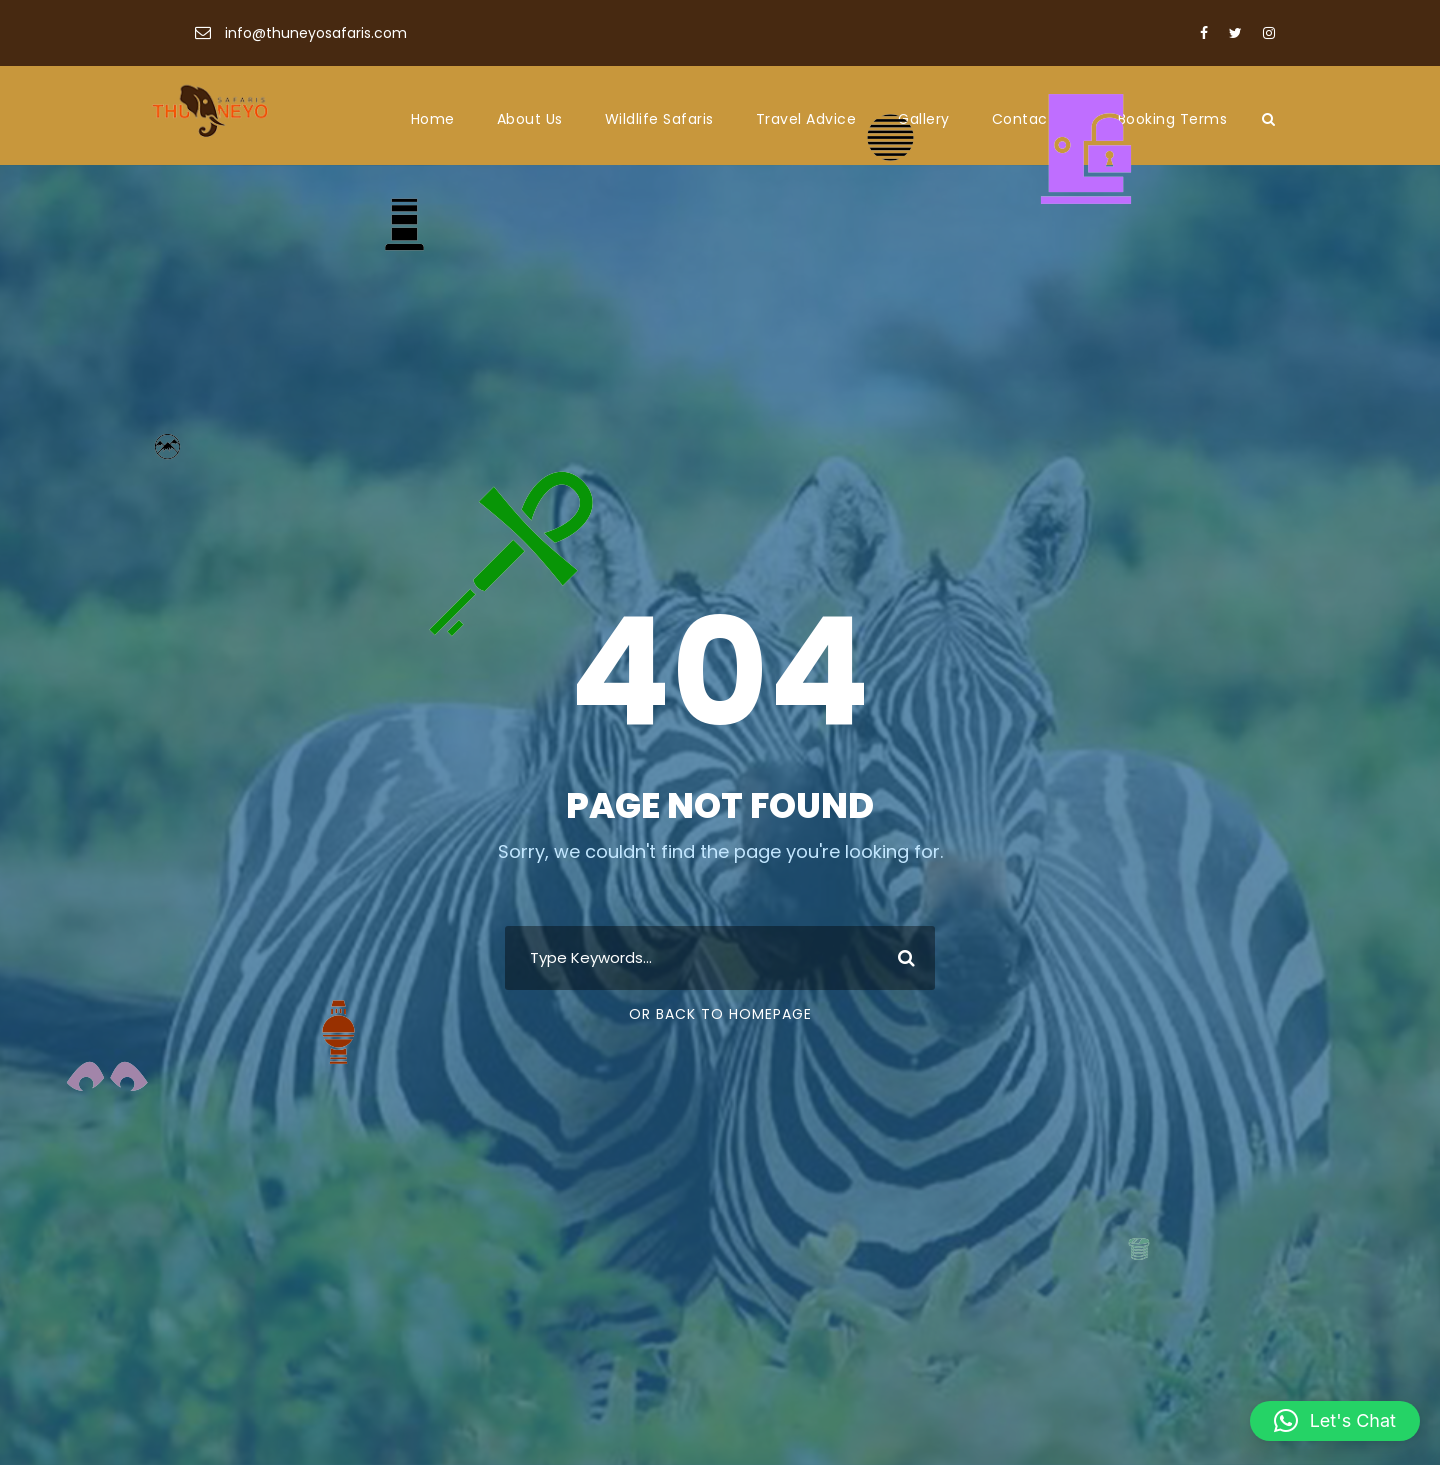  What do you see at coordinates (404, 224) in the screenshot?
I see `set player spawn point` at bounding box center [404, 224].